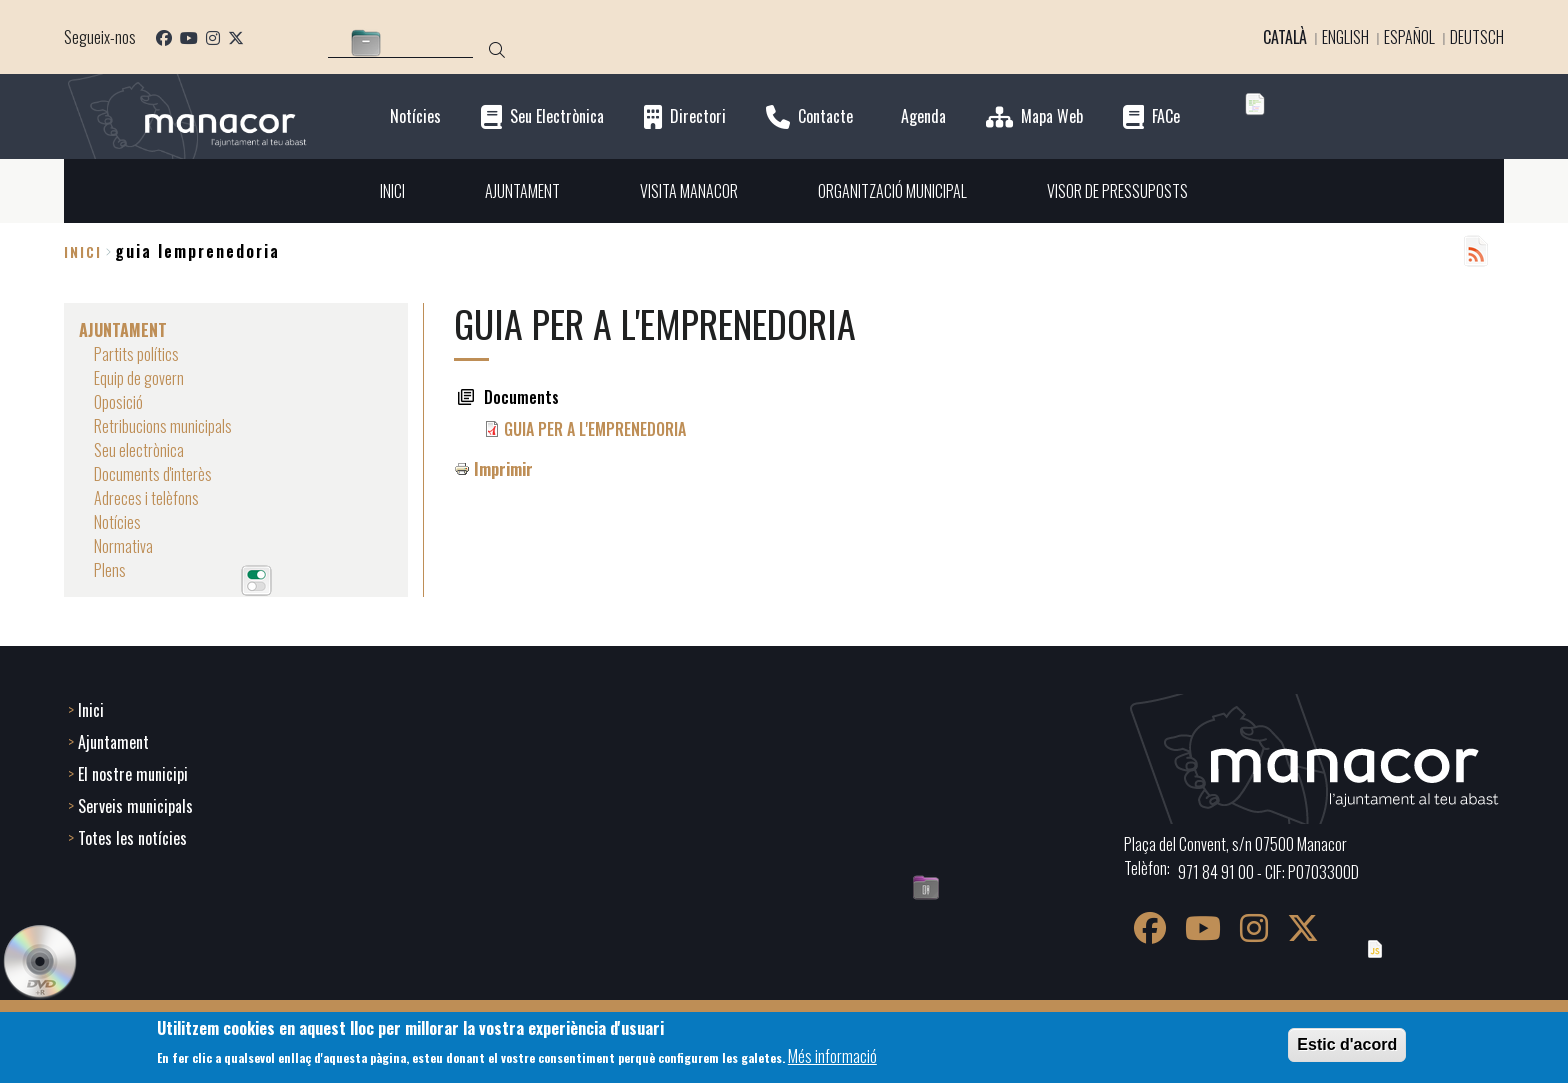  What do you see at coordinates (1375, 949) in the screenshot?
I see `javascript source code file` at bounding box center [1375, 949].